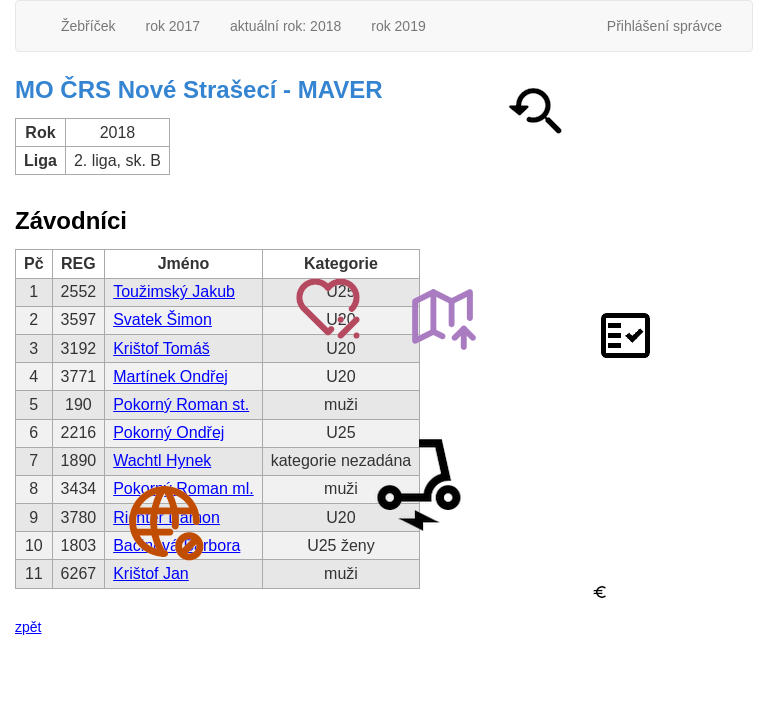 This screenshot has width=768, height=720. I want to click on find nearby electric scooter rentals, so click(419, 485).